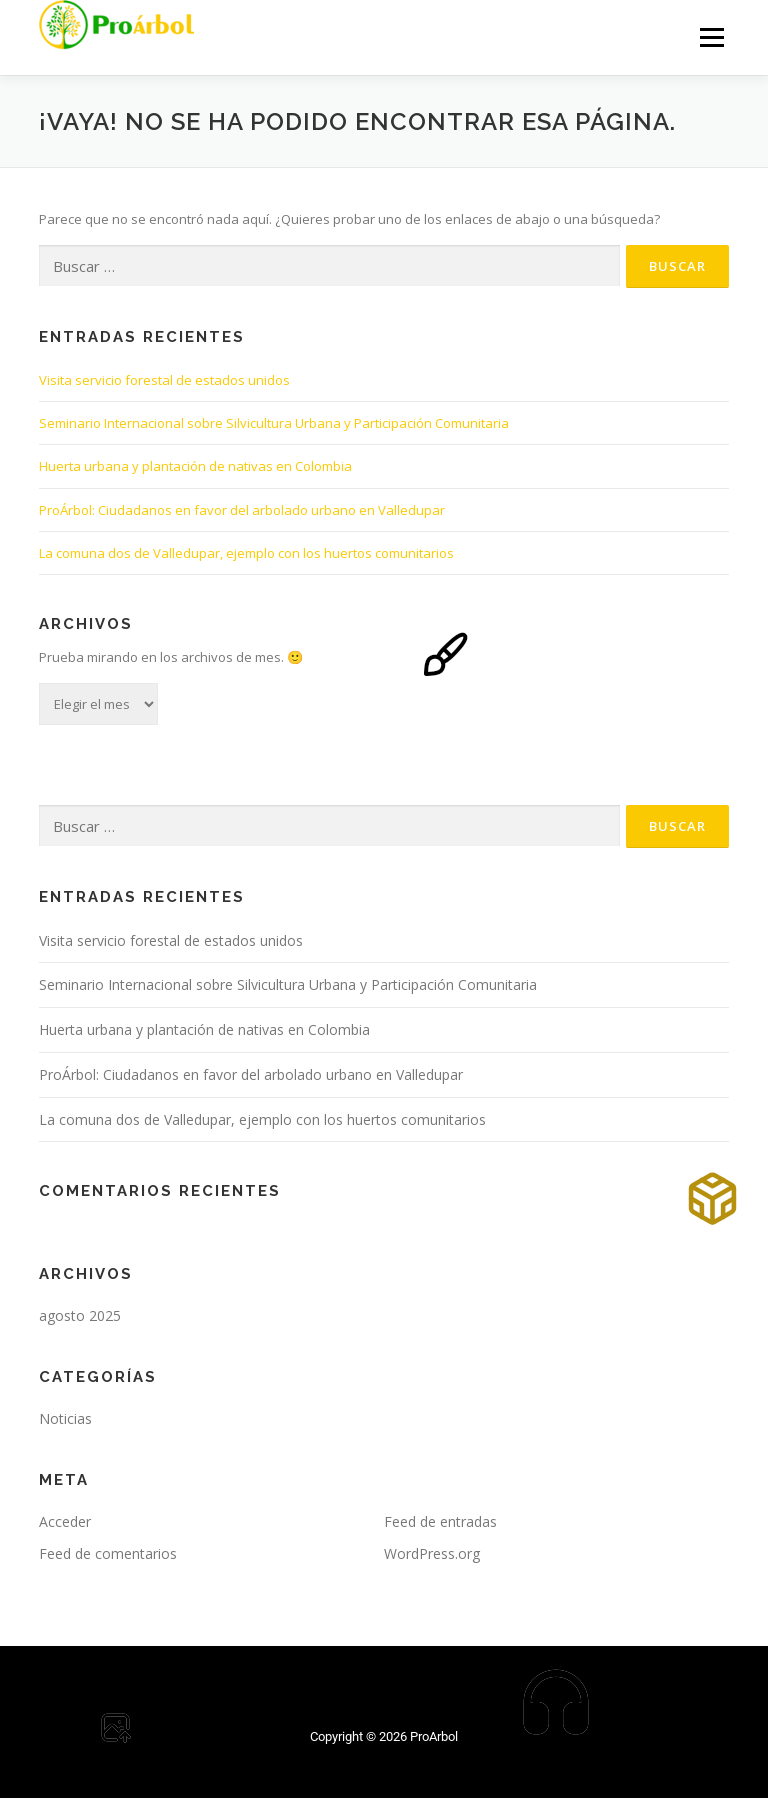 The width and height of the screenshot is (768, 1798). I want to click on access audio or music playback, so click(556, 1702).